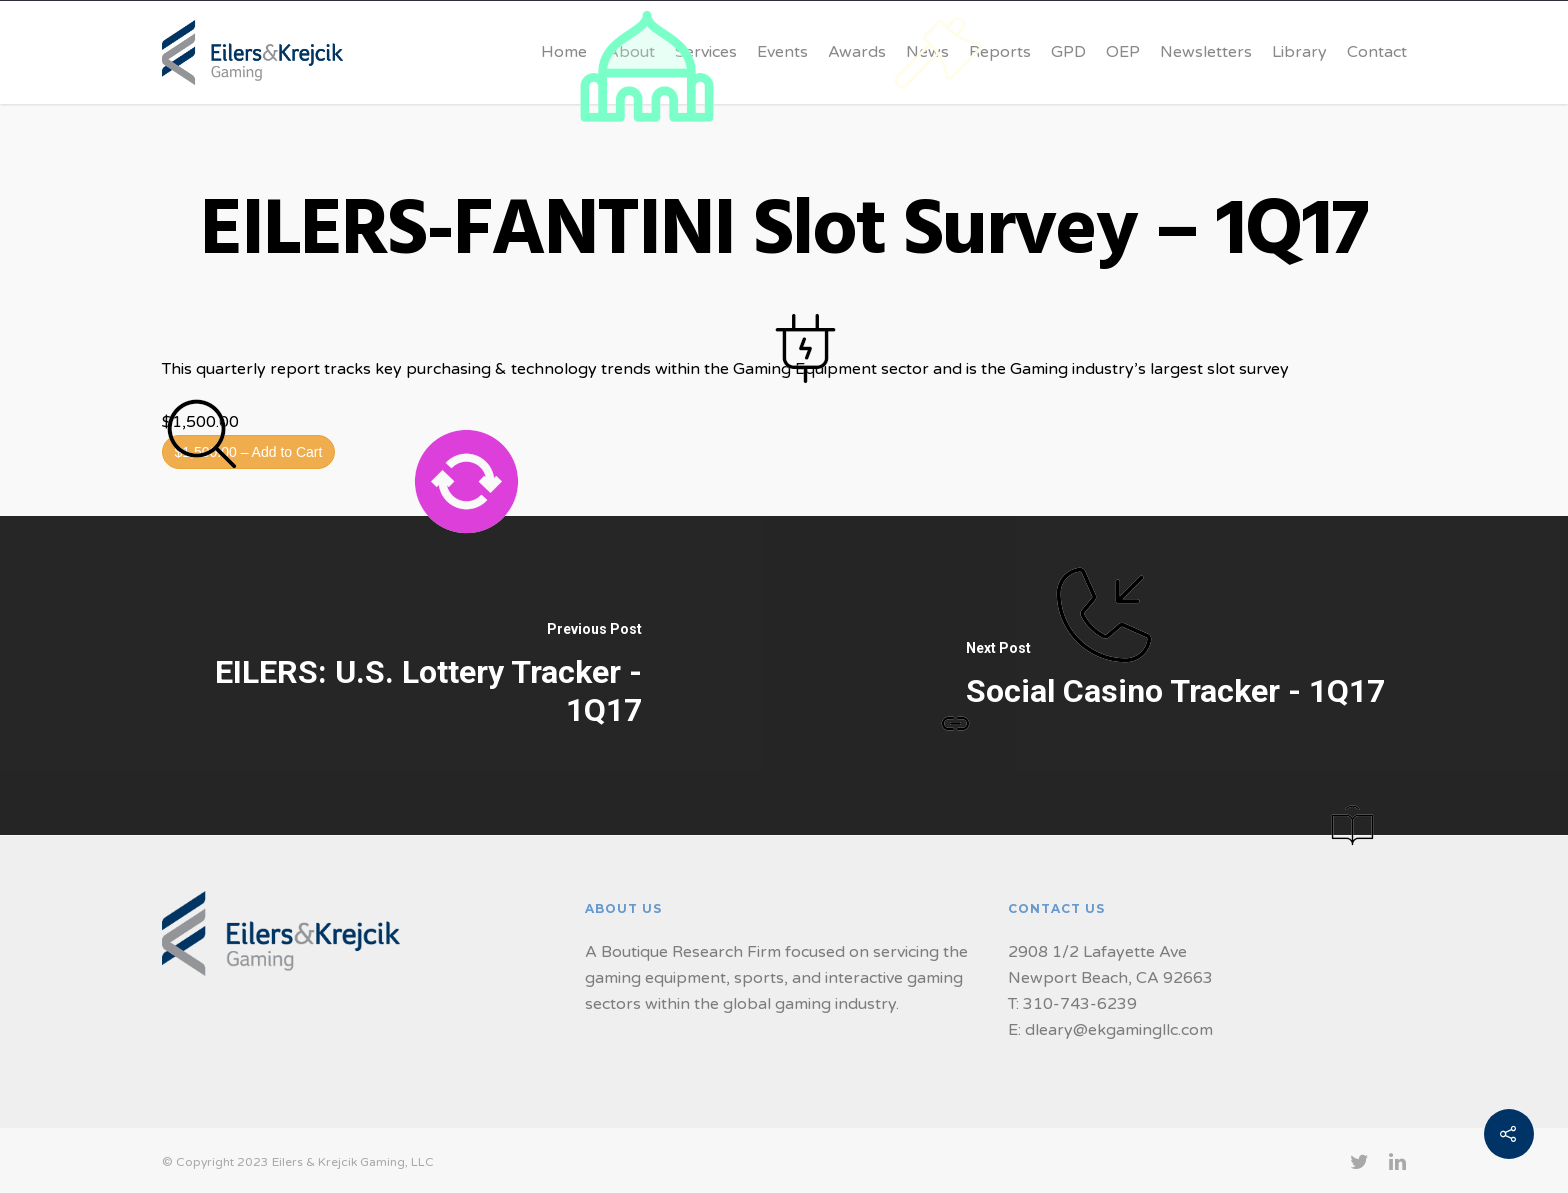 This screenshot has height=1193, width=1568. What do you see at coordinates (466, 481) in the screenshot?
I see `sync data or refresh content` at bounding box center [466, 481].